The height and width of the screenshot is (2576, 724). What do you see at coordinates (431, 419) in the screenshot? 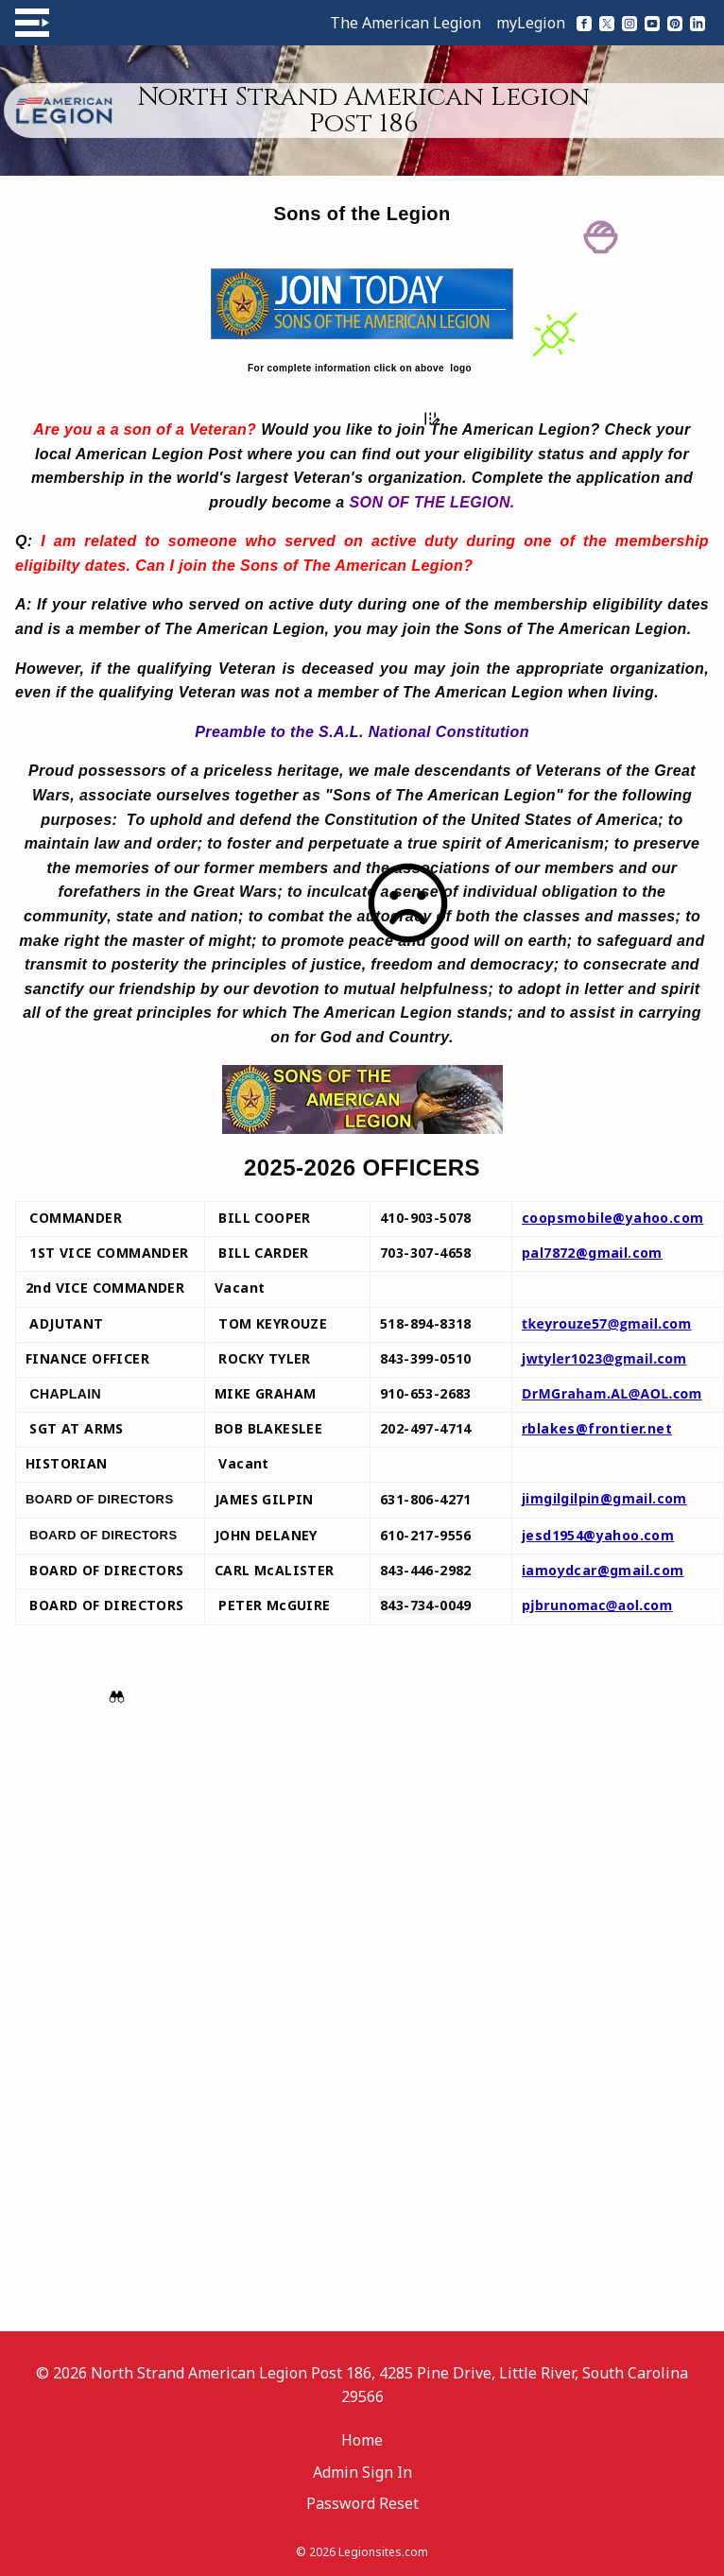
I see `edit road or route details` at bounding box center [431, 419].